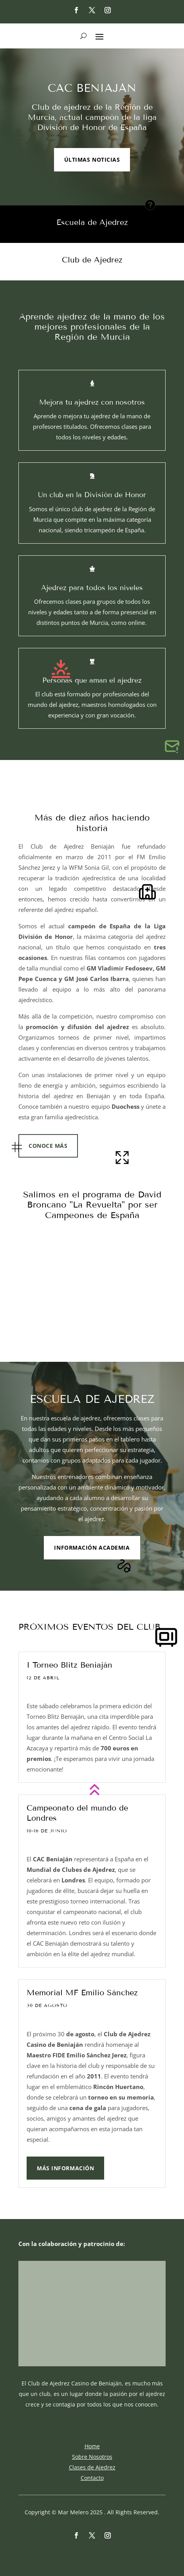 Image resolution: width=184 pixels, height=2576 pixels. I want to click on decorative squiggle or flourish element, so click(124, 1566).